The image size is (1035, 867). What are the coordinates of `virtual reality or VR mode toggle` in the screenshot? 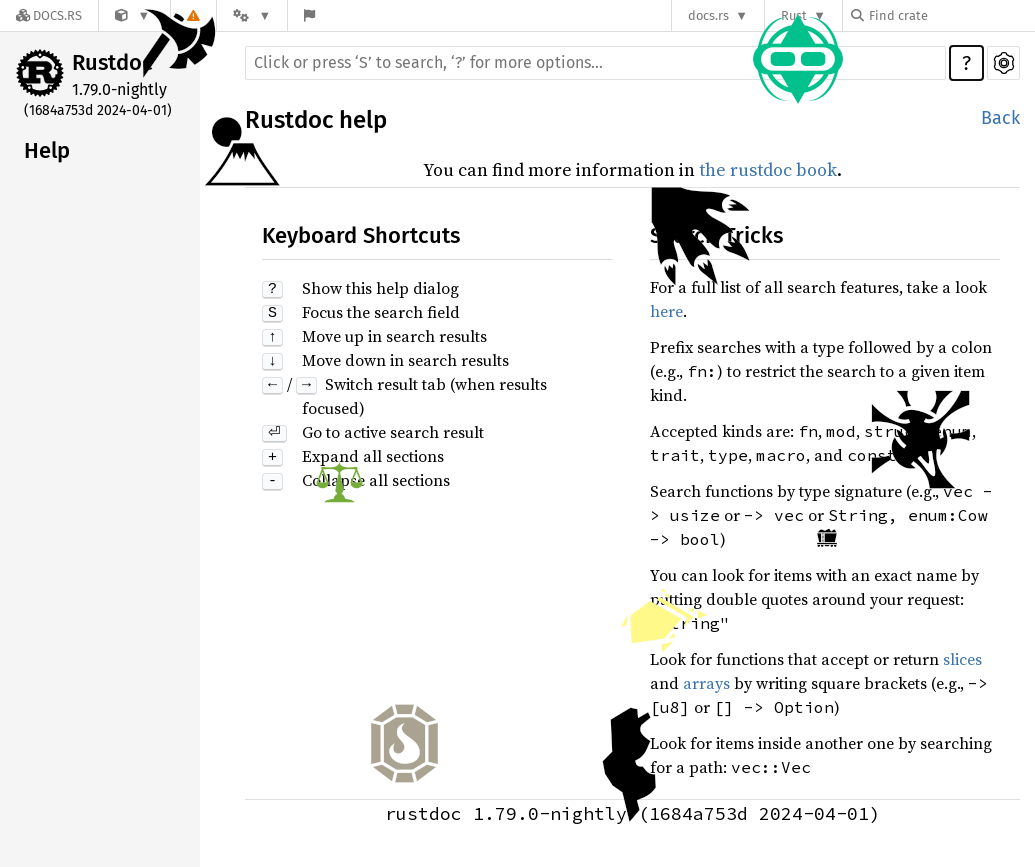 It's located at (798, 59).